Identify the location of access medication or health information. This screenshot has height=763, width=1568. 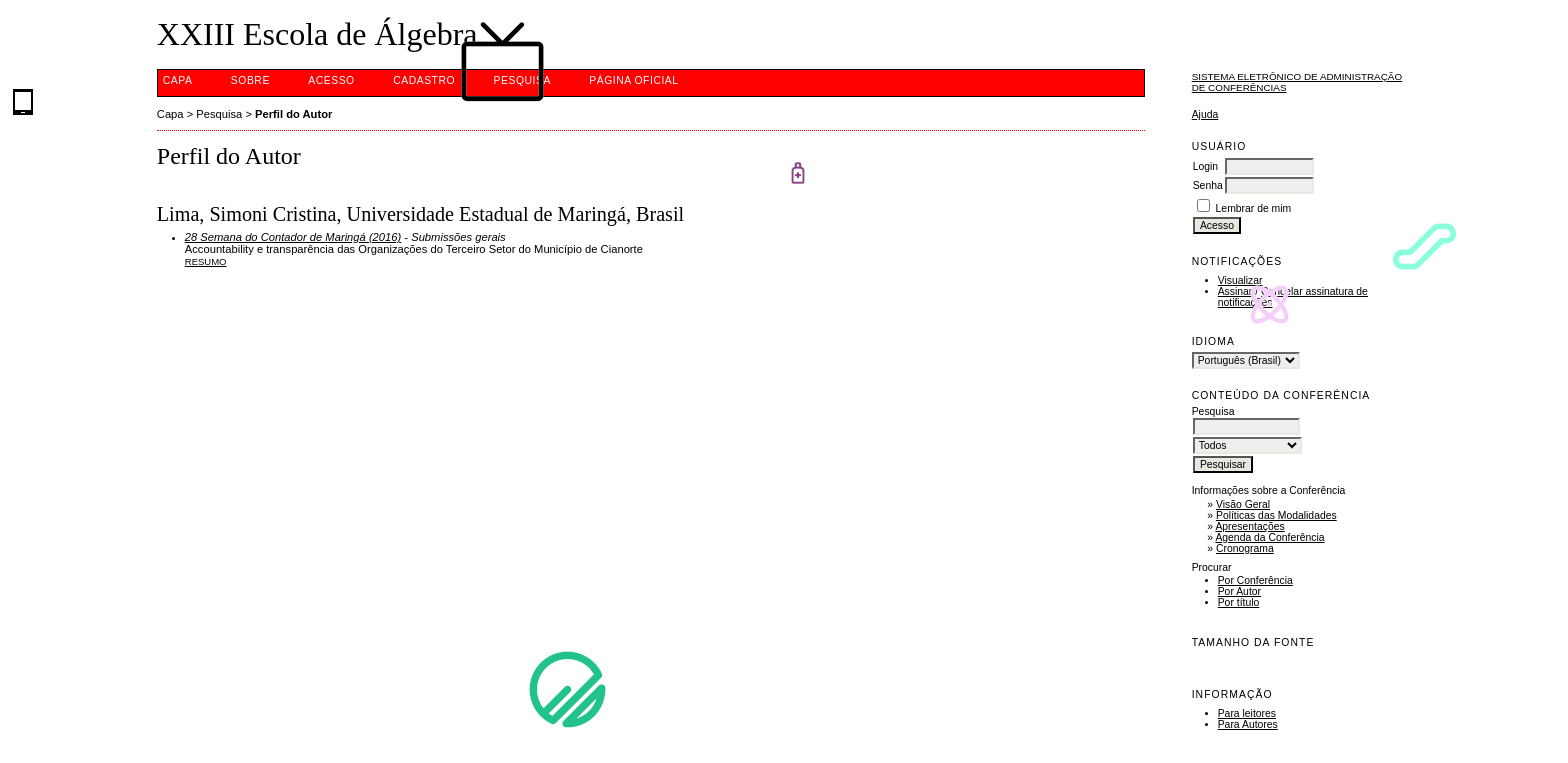
(798, 173).